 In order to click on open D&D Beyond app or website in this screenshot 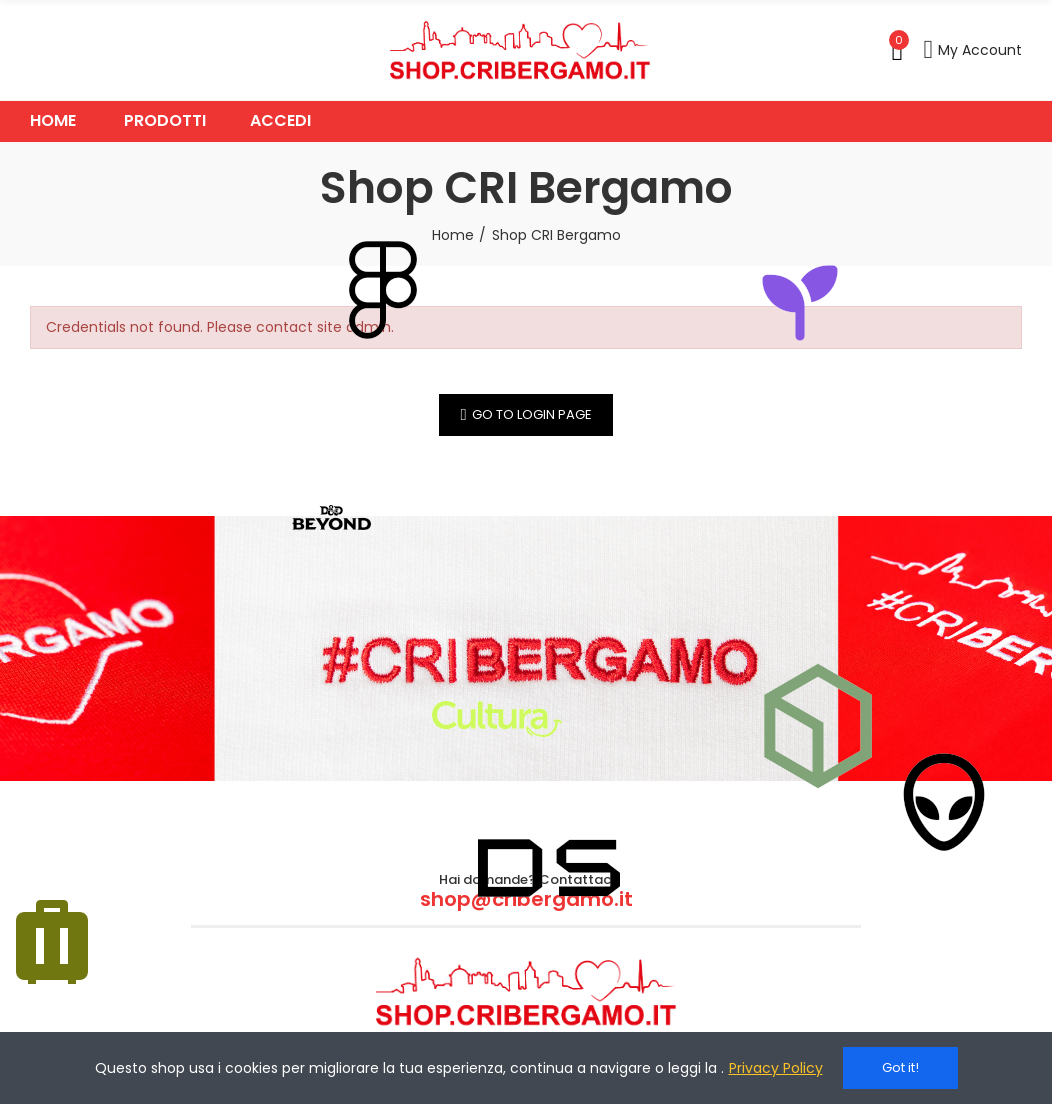, I will do `click(331, 517)`.